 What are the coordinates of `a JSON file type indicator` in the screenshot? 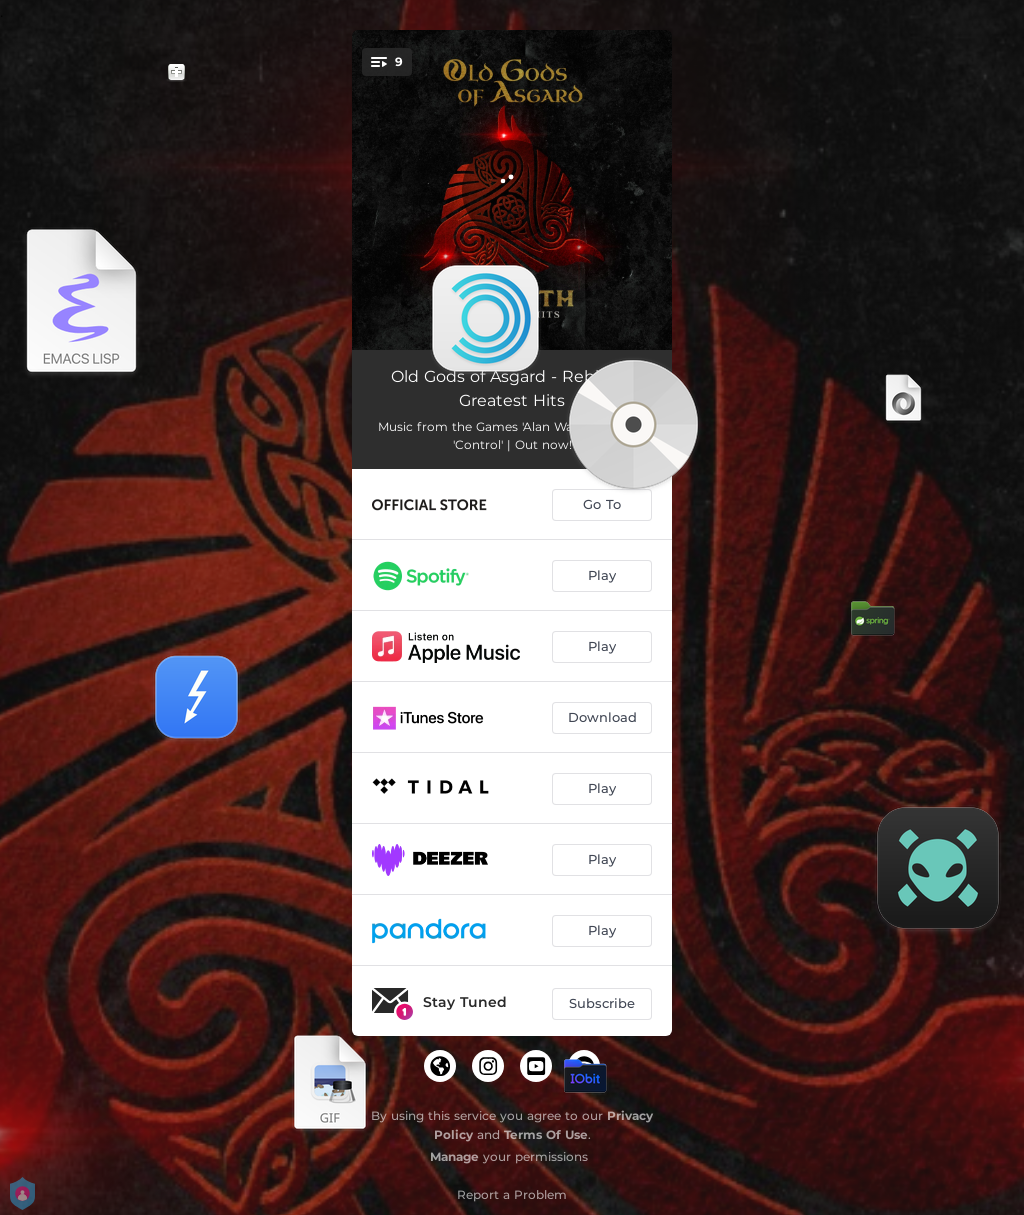 It's located at (903, 398).